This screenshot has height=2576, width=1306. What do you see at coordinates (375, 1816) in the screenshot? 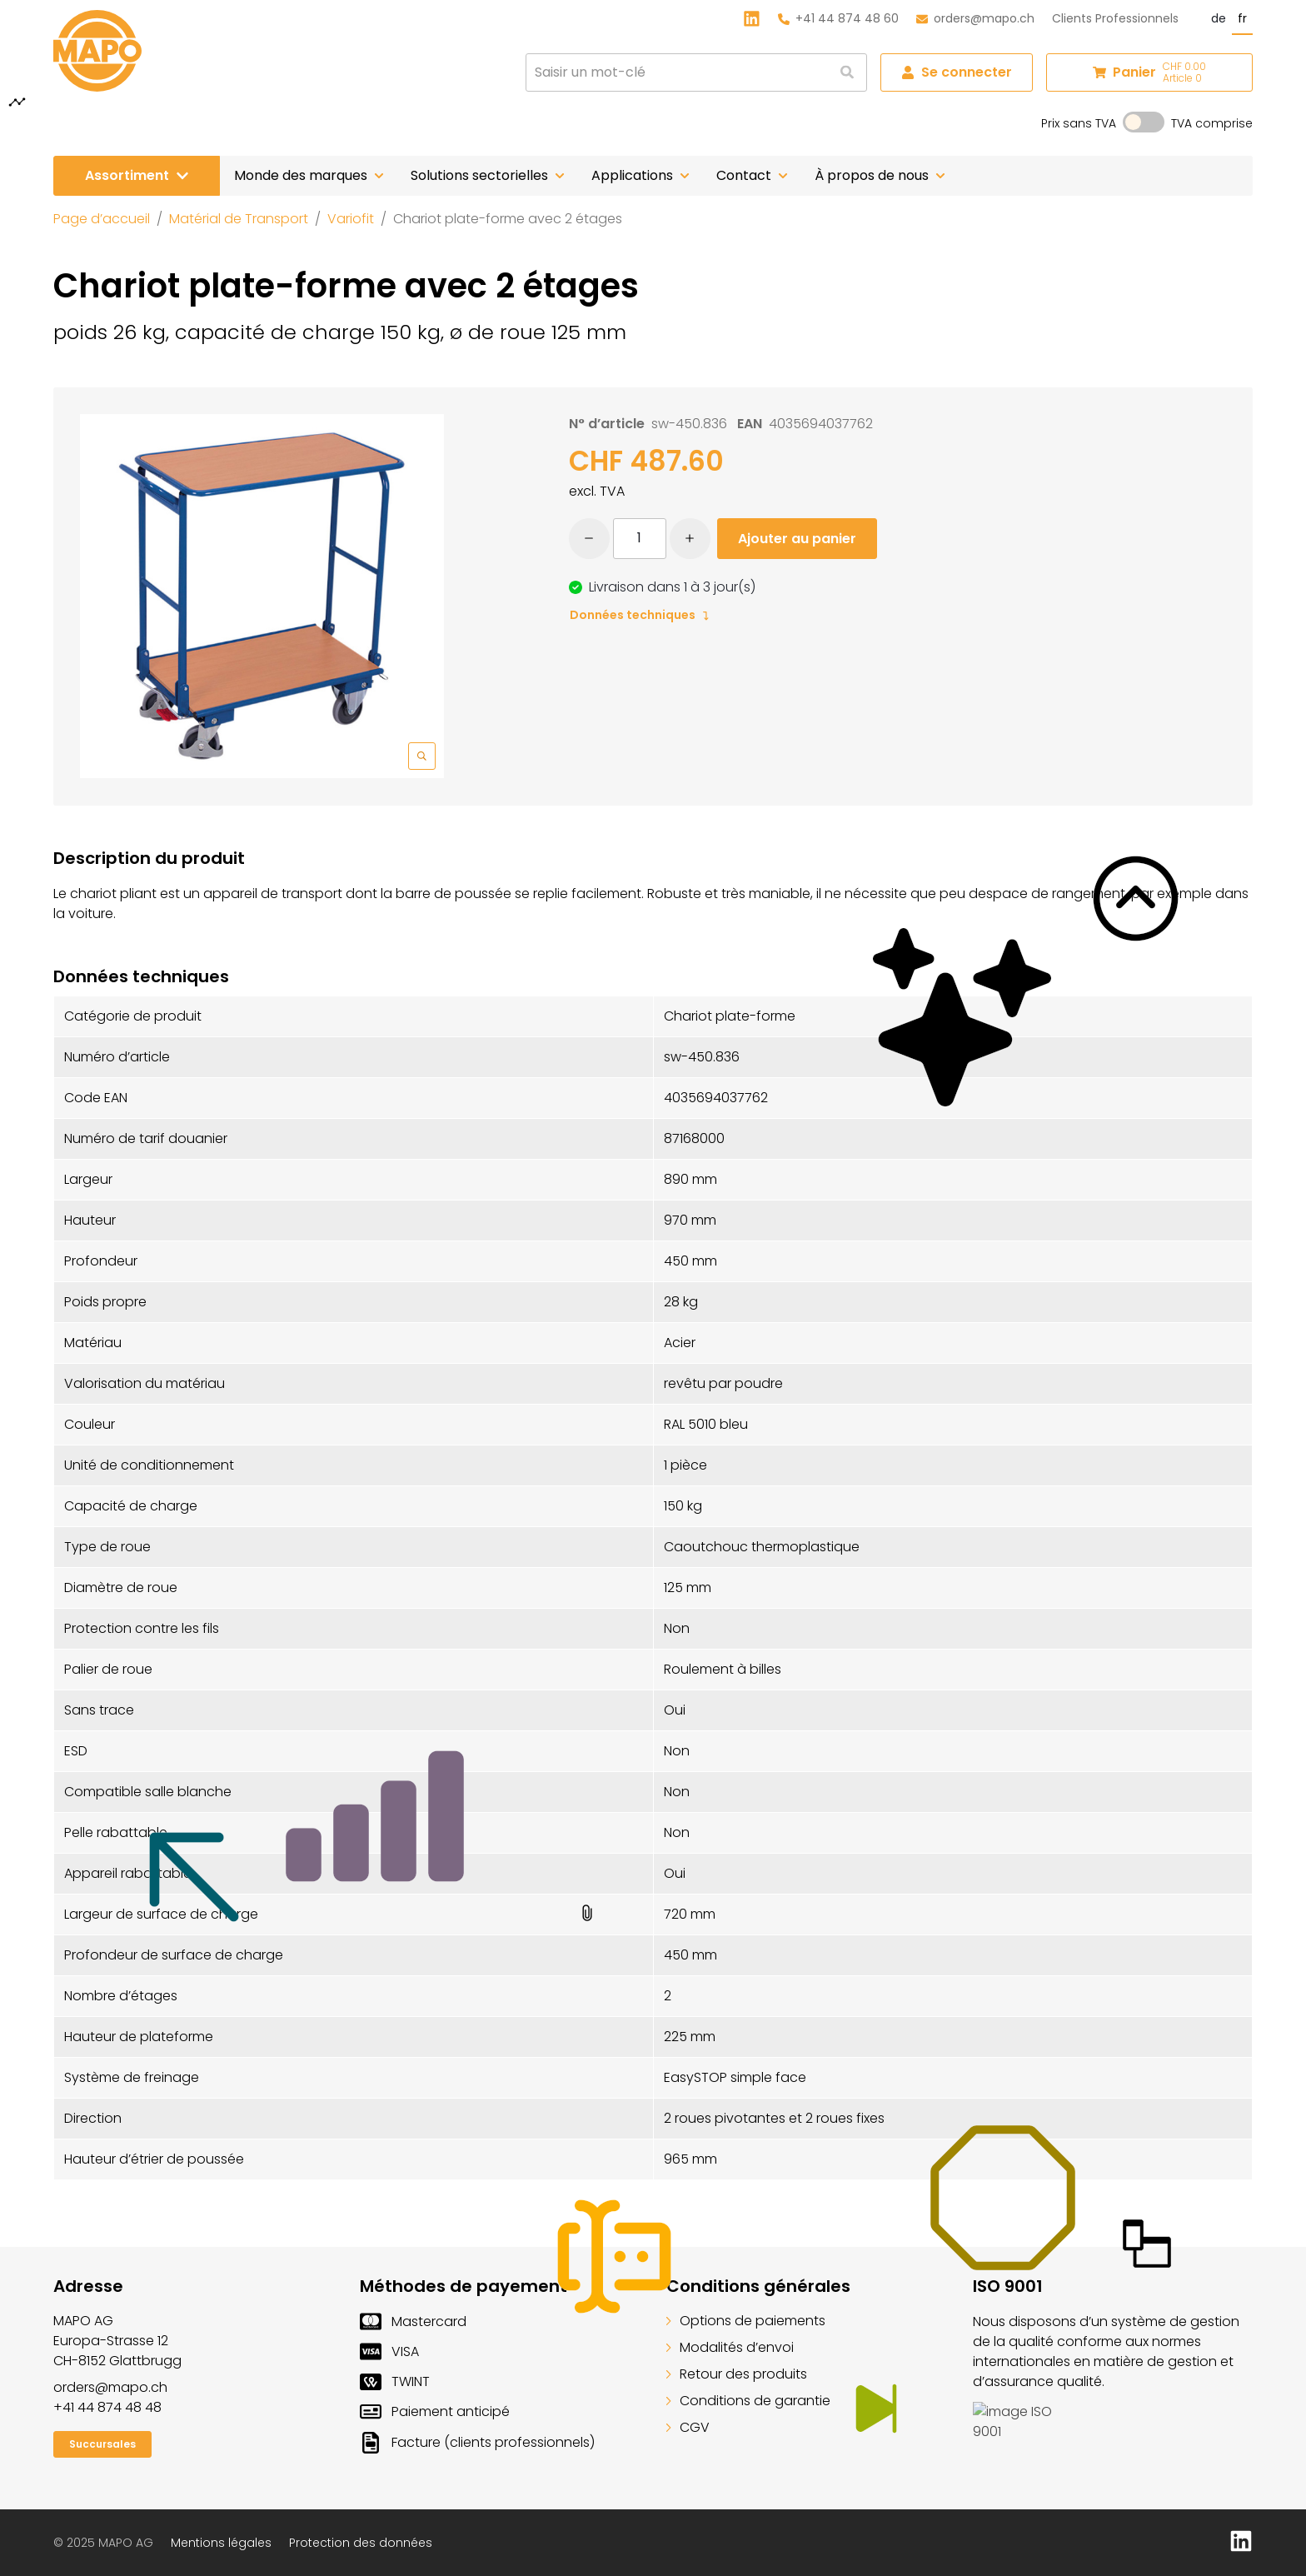
I see `indicates cellular signal strength` at bounding box center [375, 1816].